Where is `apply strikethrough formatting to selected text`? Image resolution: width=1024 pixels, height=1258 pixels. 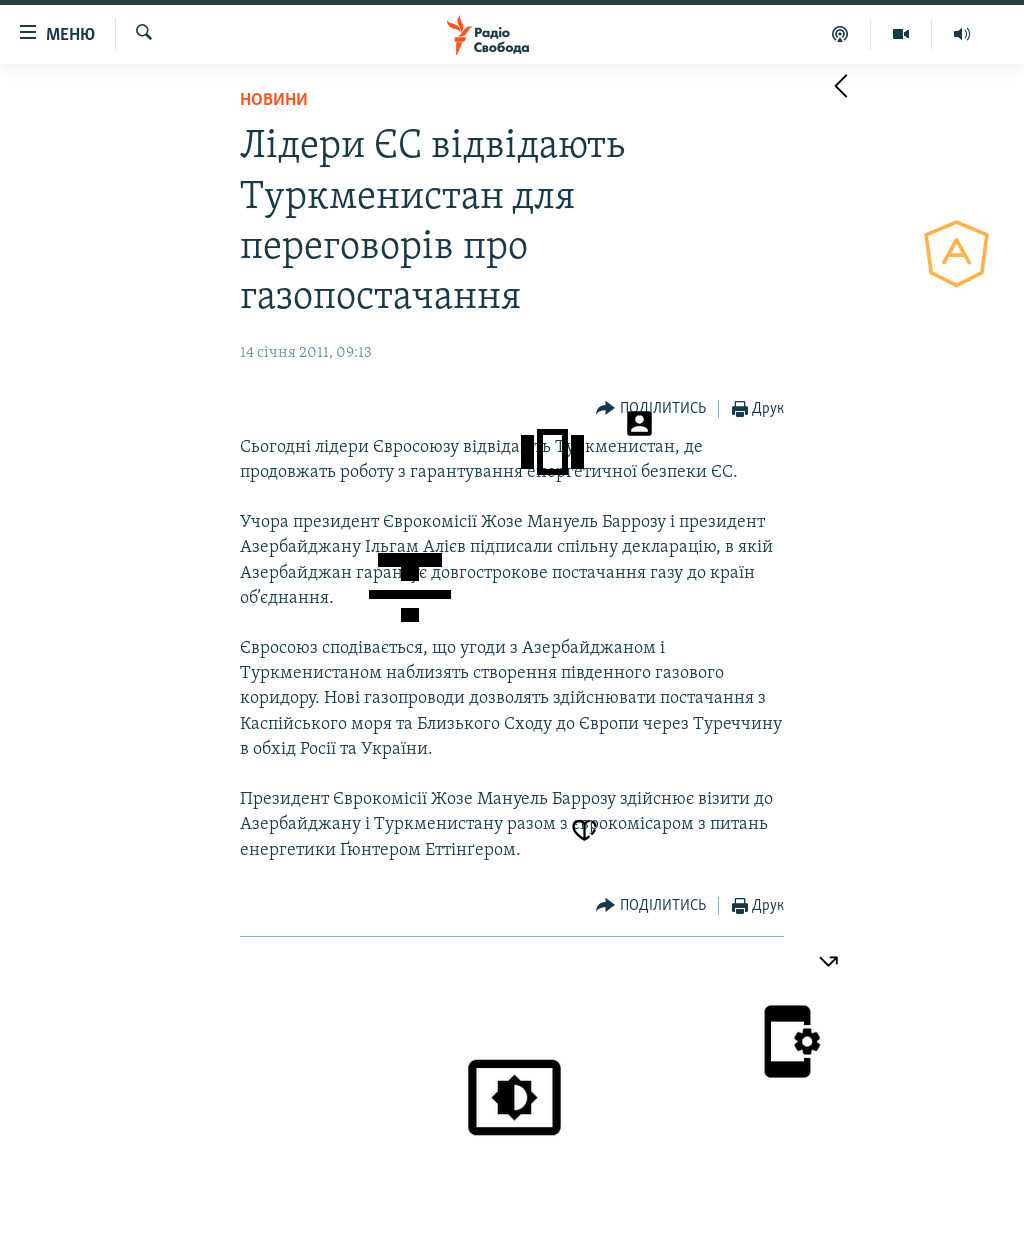 apply strikethrough formatting to selected text is located at coordinates (410, 590).